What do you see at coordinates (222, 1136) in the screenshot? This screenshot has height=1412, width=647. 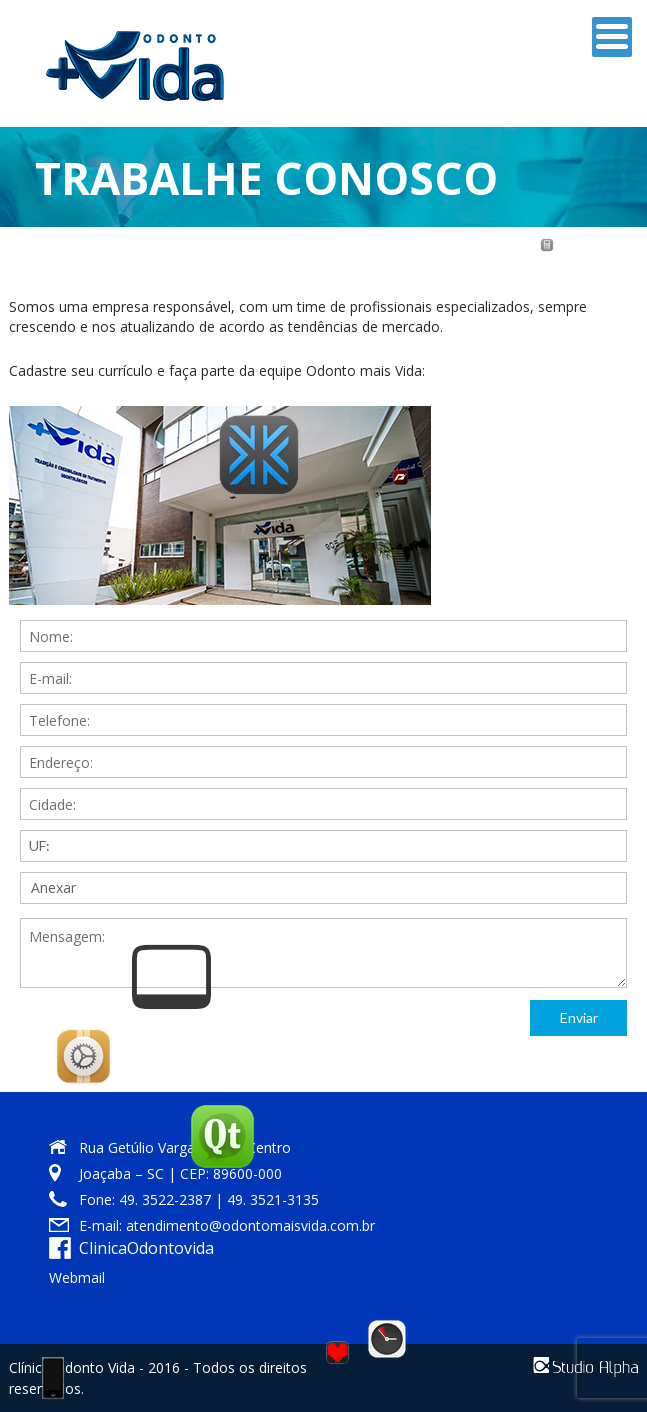 I see `open qt linguist translation tool` at bounding box center [222, 1136].